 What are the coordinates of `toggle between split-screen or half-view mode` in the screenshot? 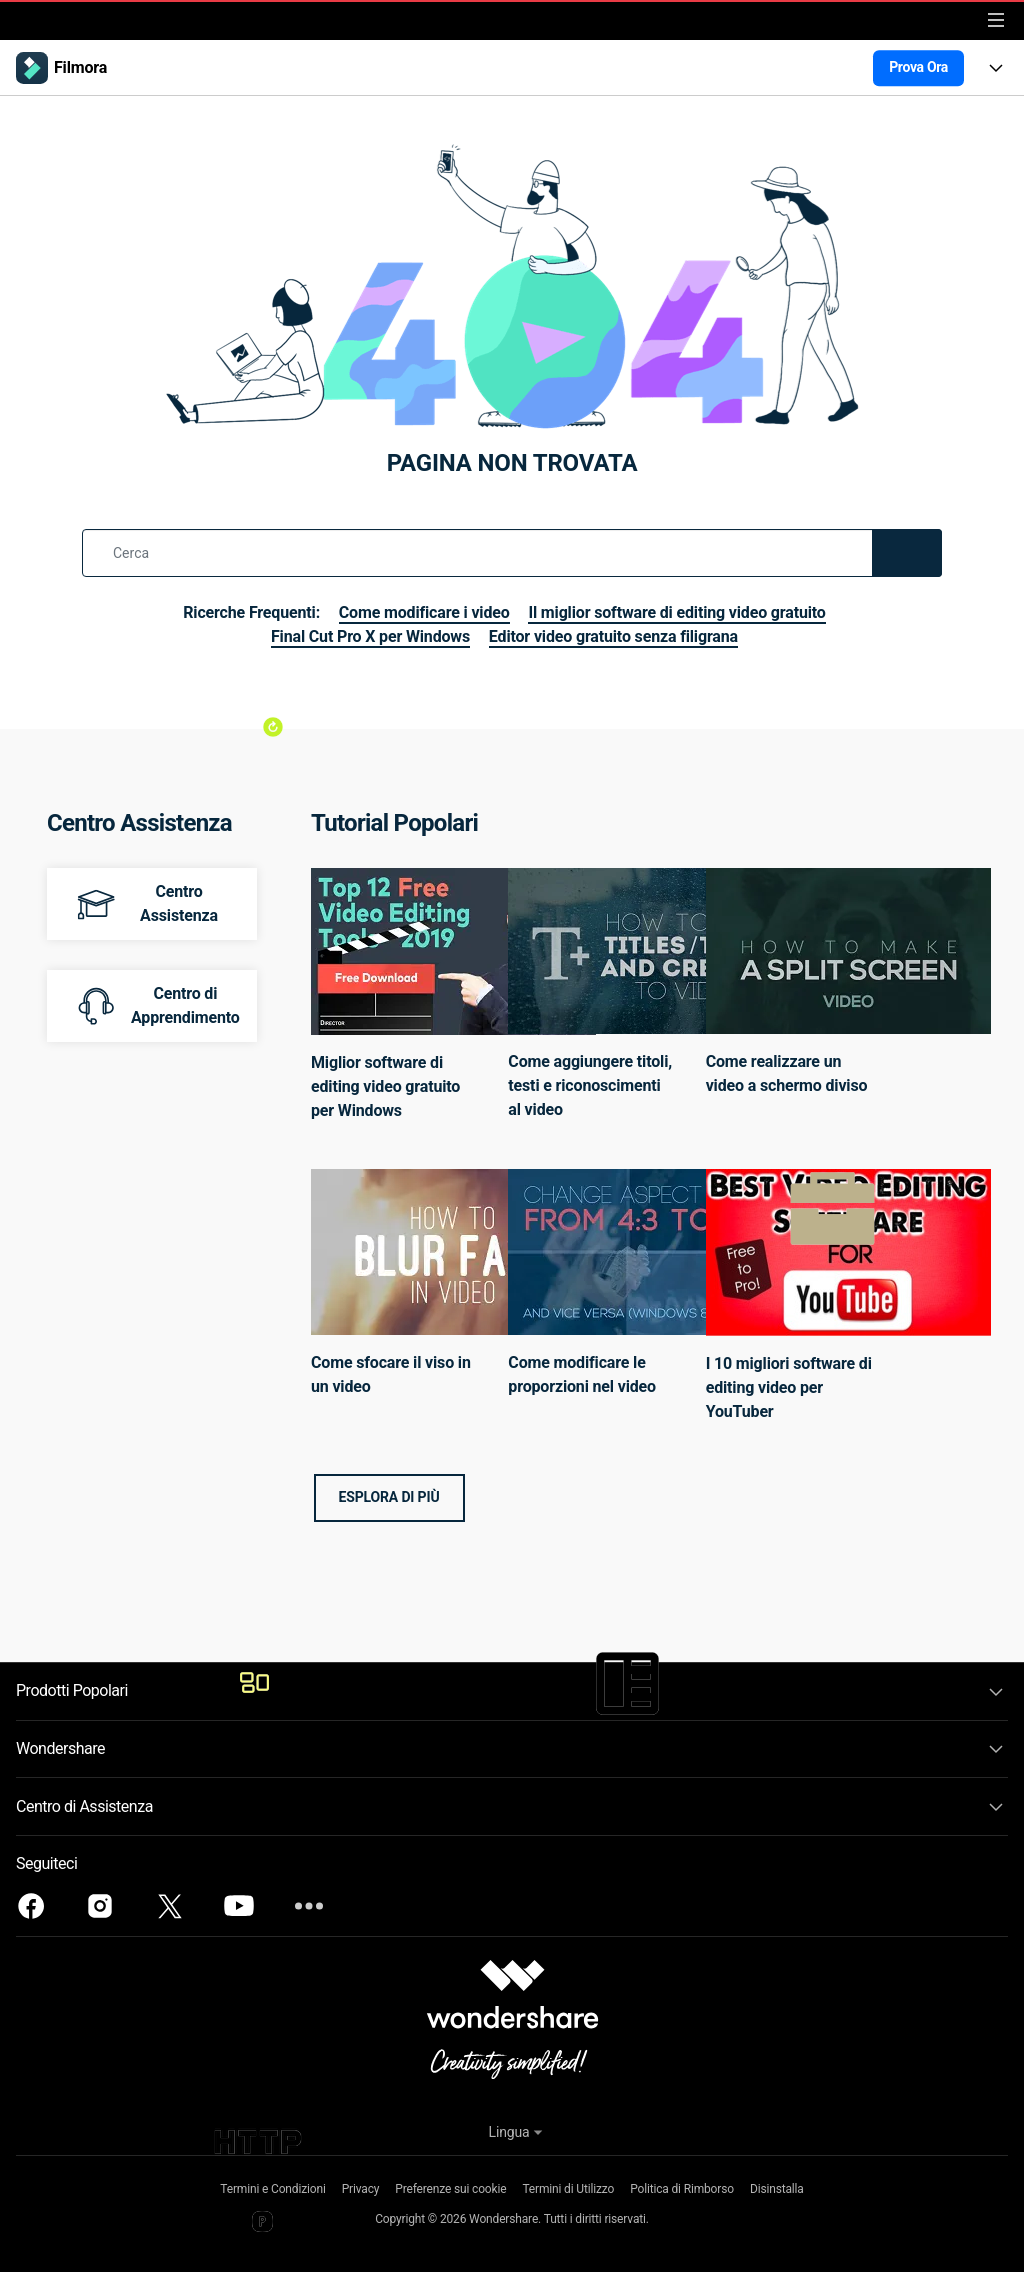 It's located at (627, 1683).